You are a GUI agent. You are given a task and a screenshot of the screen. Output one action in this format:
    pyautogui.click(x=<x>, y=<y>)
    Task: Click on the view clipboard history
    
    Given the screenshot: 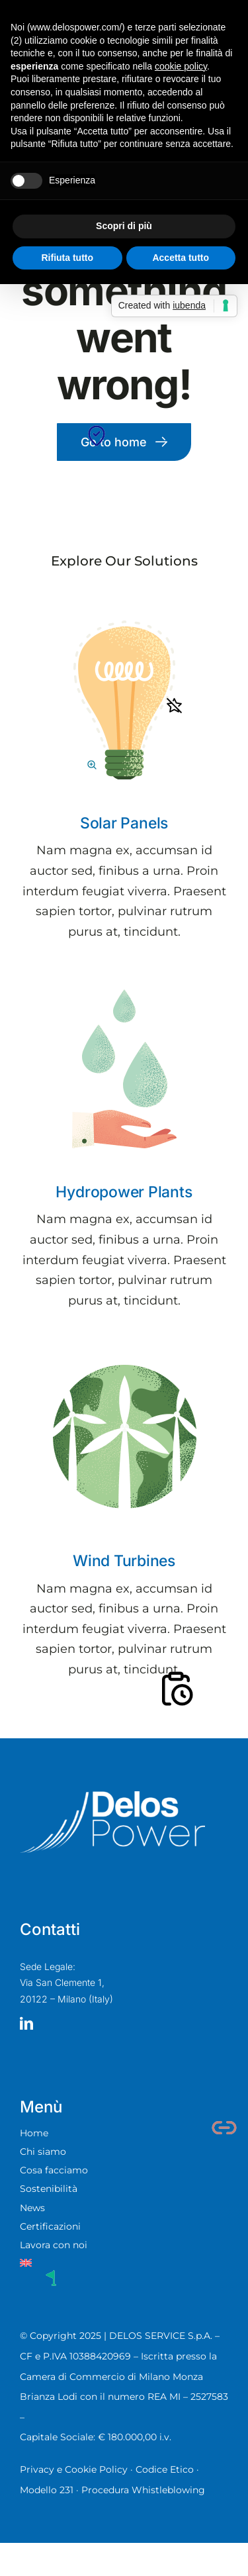 What is the action you would take?
    pyautogui.click(x=176, y=1689)
    